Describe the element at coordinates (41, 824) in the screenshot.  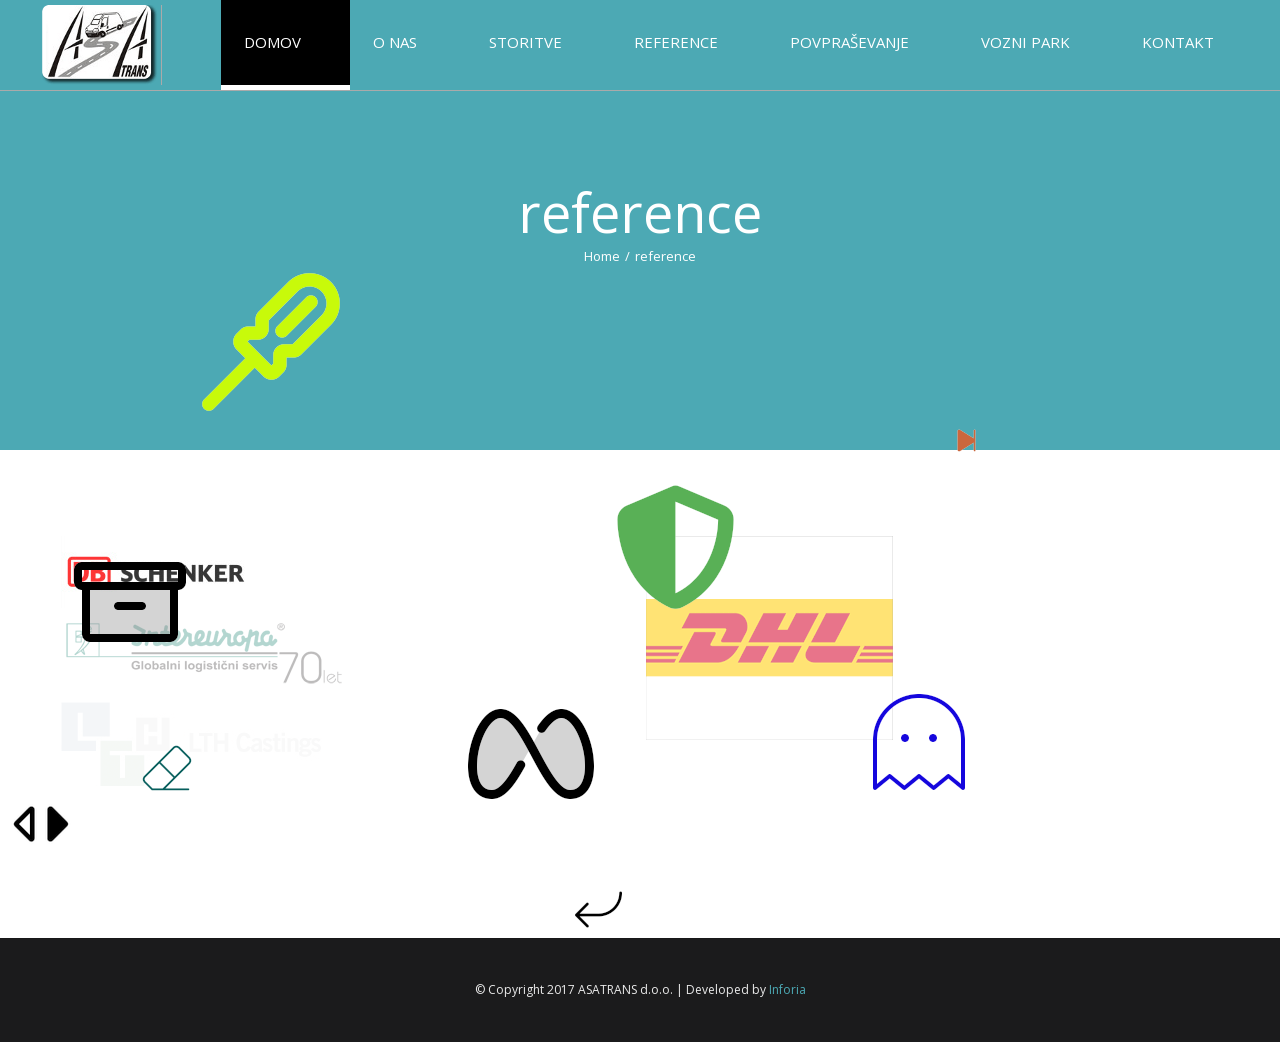
I see `switch to the left panel or view` at that location.